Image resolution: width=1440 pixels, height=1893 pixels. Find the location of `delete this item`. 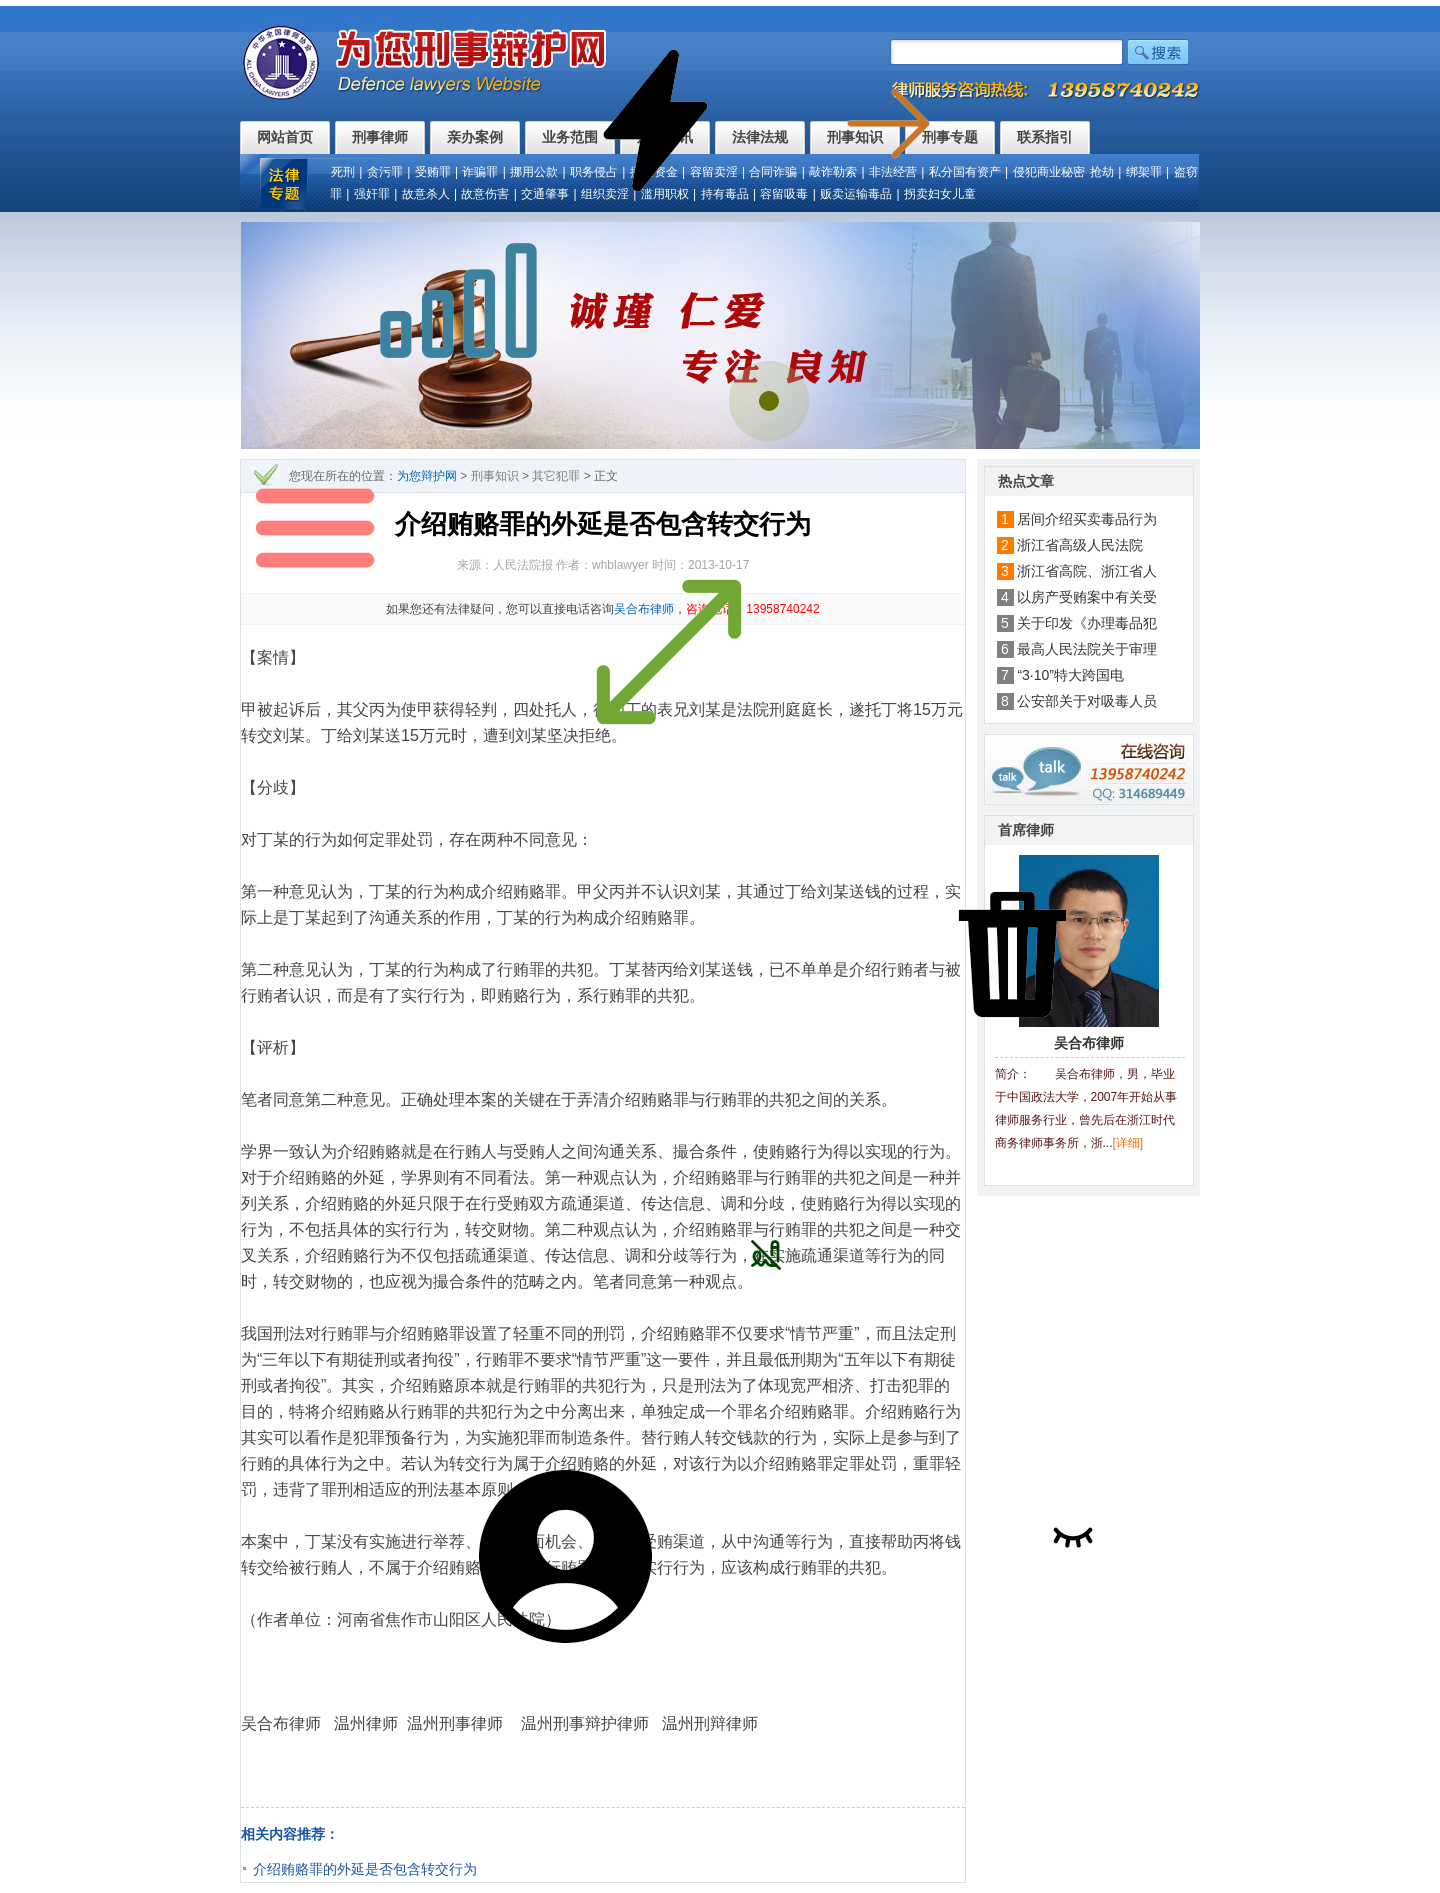

delete this item is located at coordinates (1012, 954).